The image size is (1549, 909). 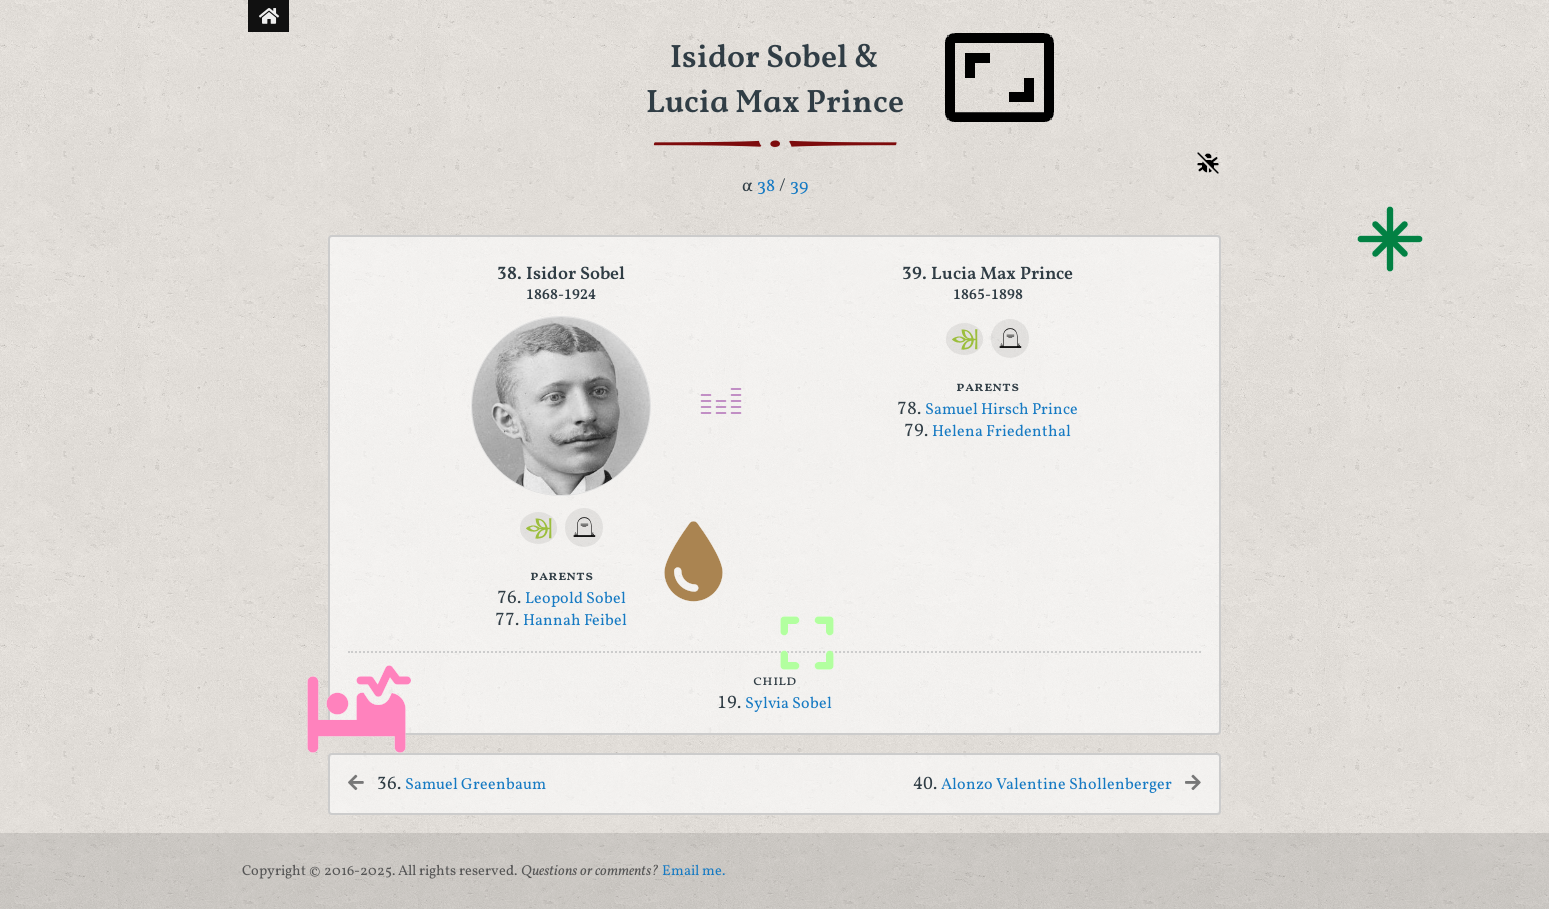 I want to click on expand to fullscreen mode, so click(x=807, y=643).